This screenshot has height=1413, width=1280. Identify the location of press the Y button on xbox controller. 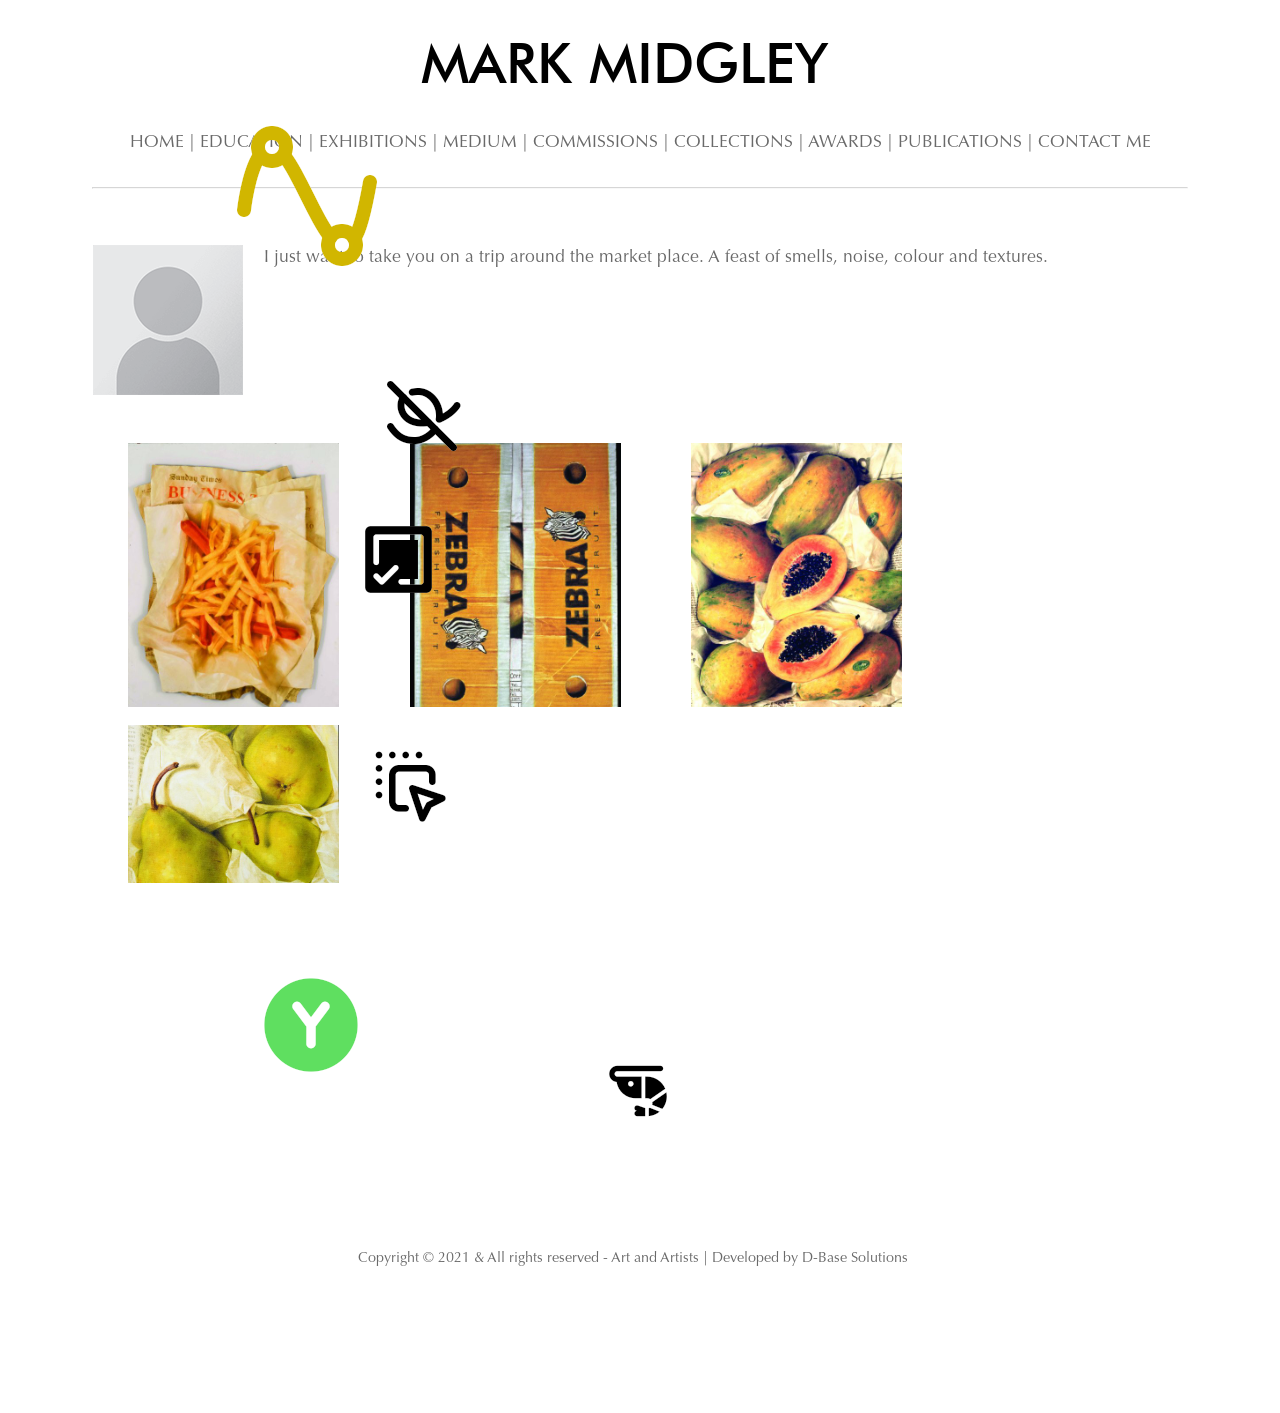
(311, 1025).